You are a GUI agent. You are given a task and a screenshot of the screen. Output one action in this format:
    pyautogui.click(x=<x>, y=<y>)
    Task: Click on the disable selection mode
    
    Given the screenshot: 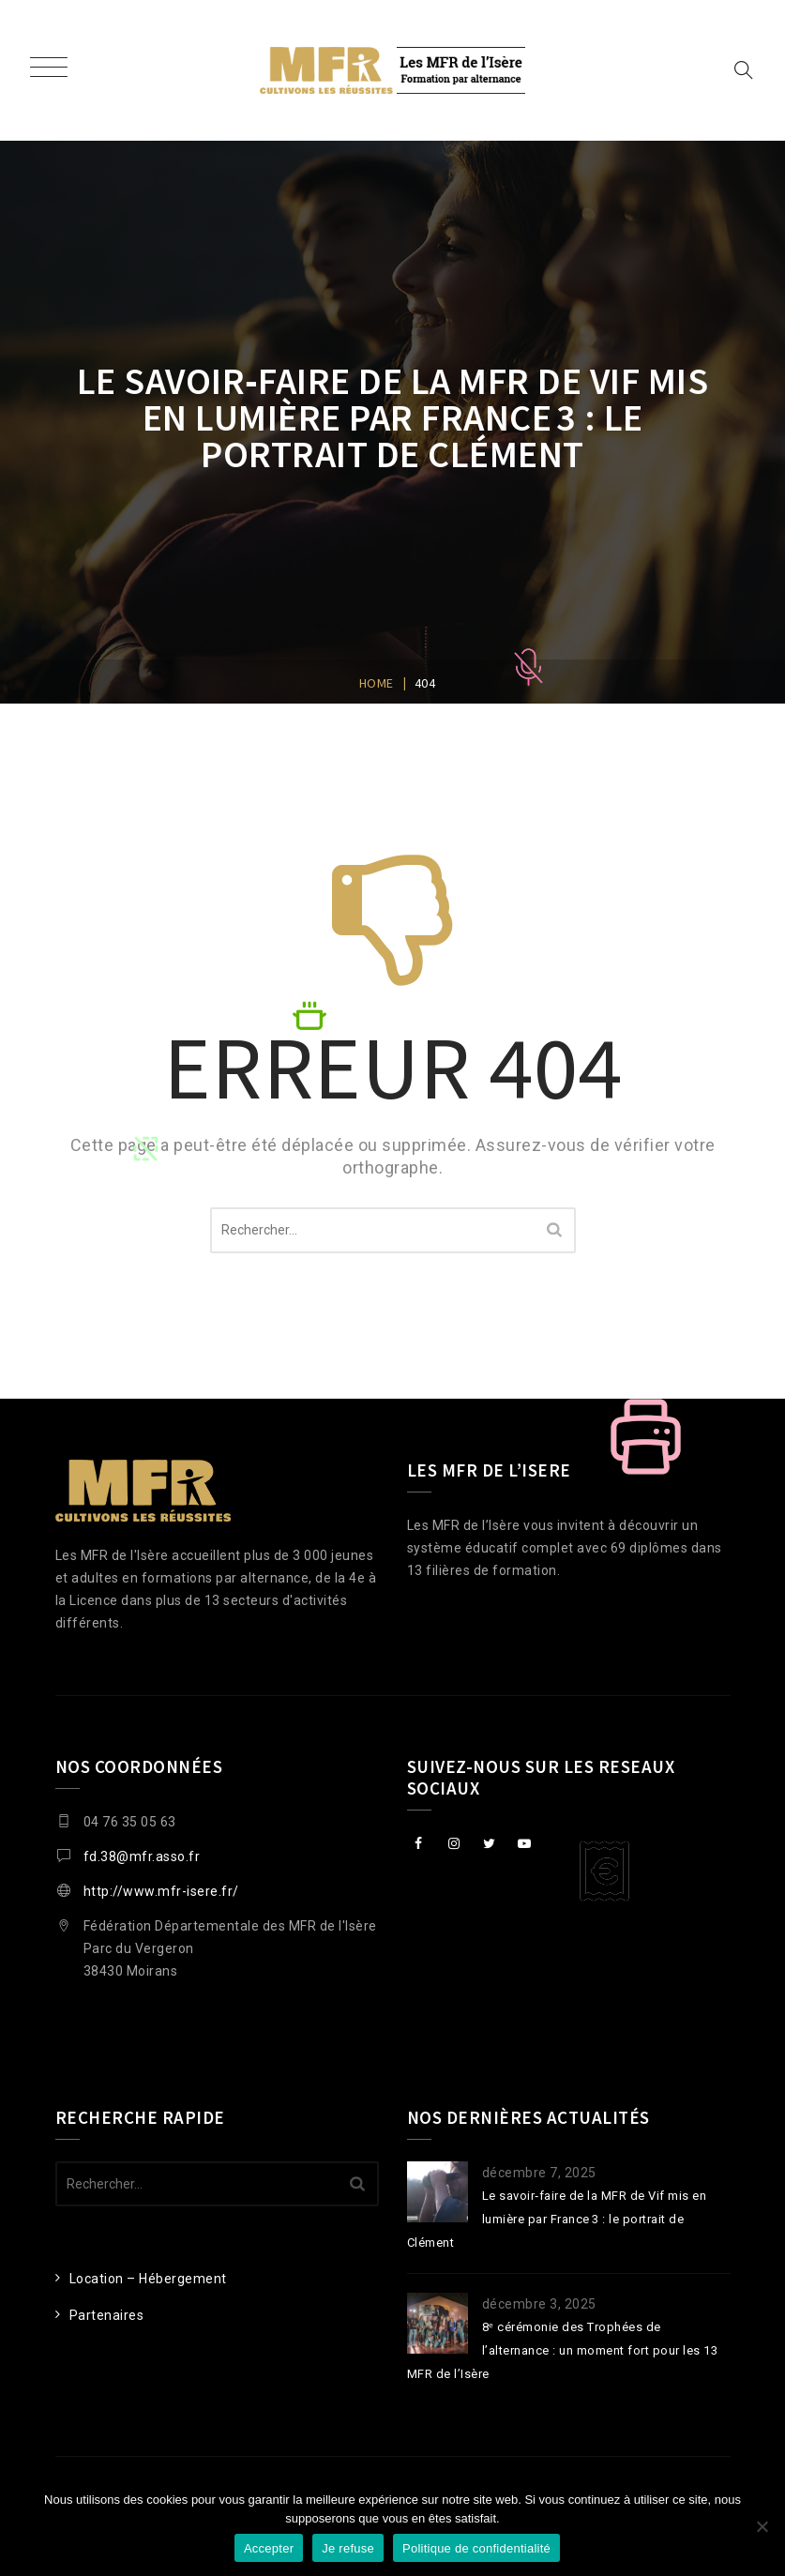 What is the action you would take?
    pyautogui.click(x=145, y=1148)
    